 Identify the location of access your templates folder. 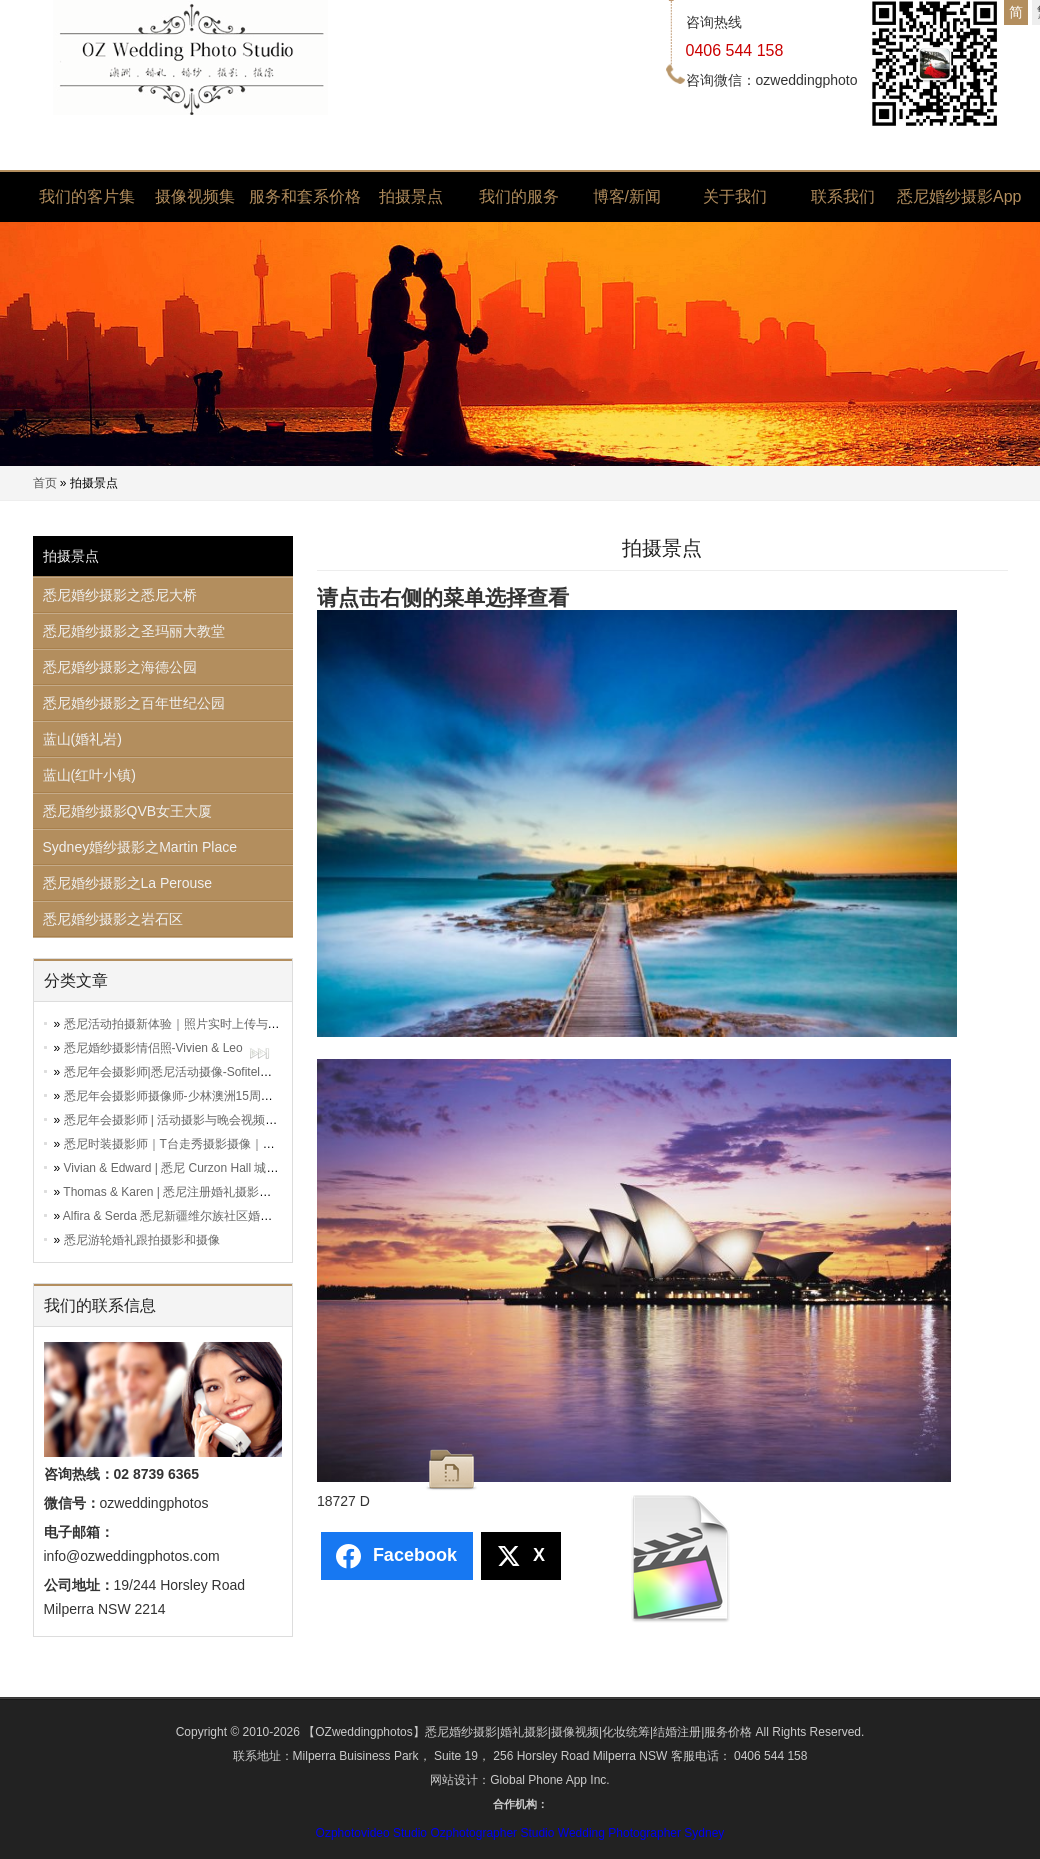
(451, 1471).